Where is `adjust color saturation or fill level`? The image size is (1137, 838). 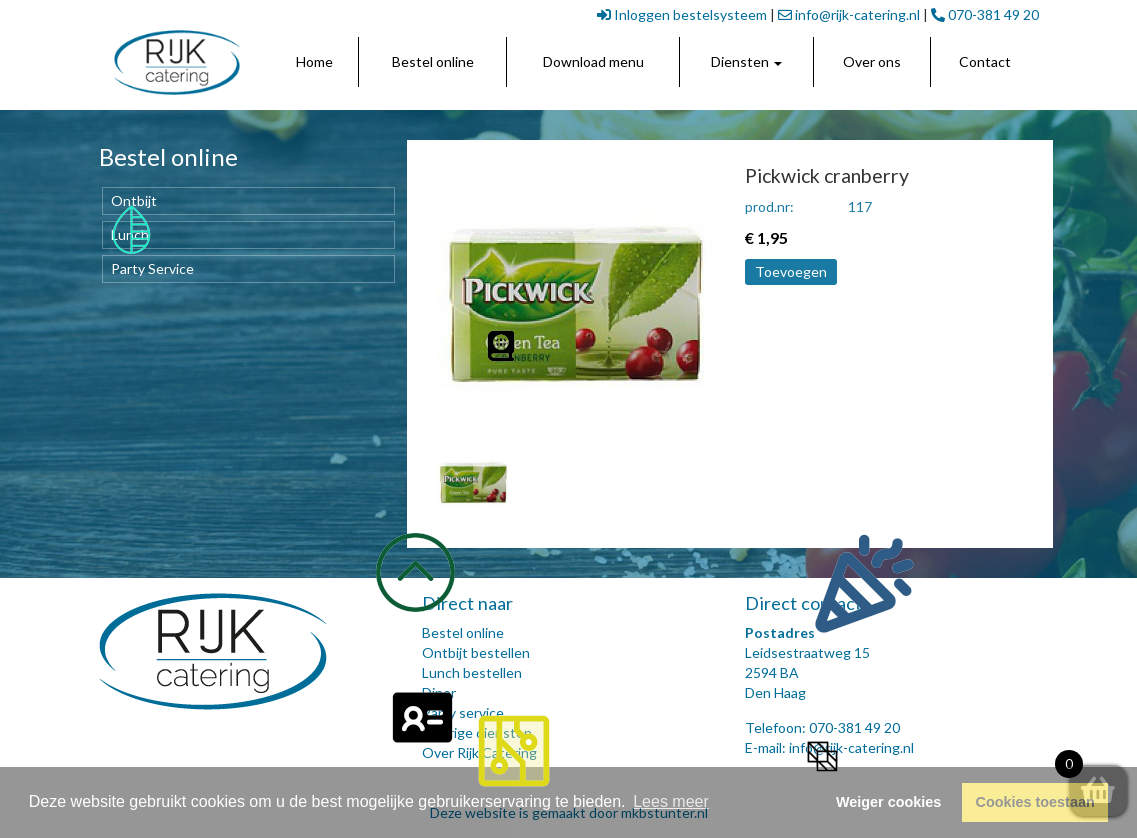
adjust color saturation or fill level is located at coordinates (131, 231).